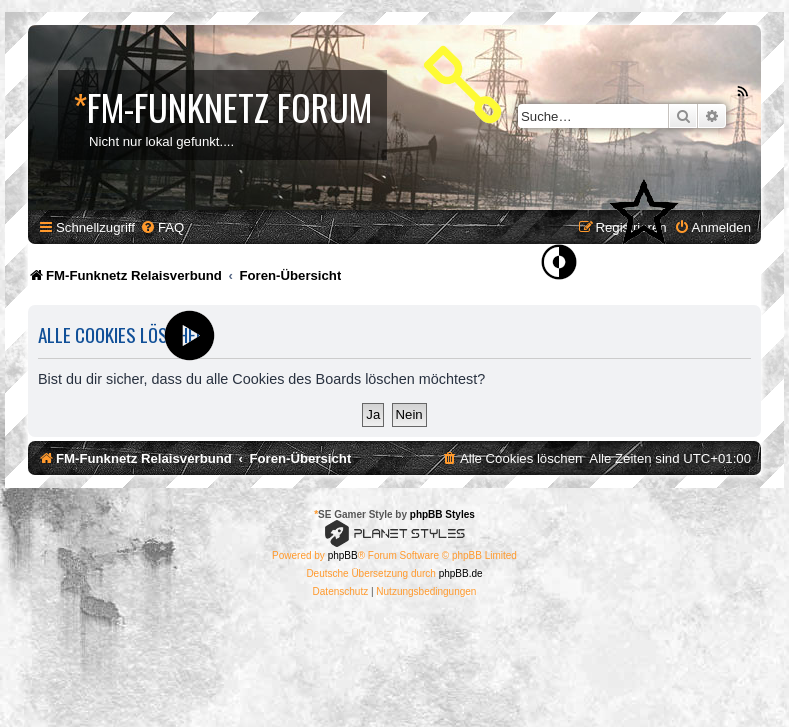 This screenshot has width=789, height=727. What do you see at coordinates (644, 213) in the screenshot?
I see `add item to favorites` at bounding box center [644, 213].